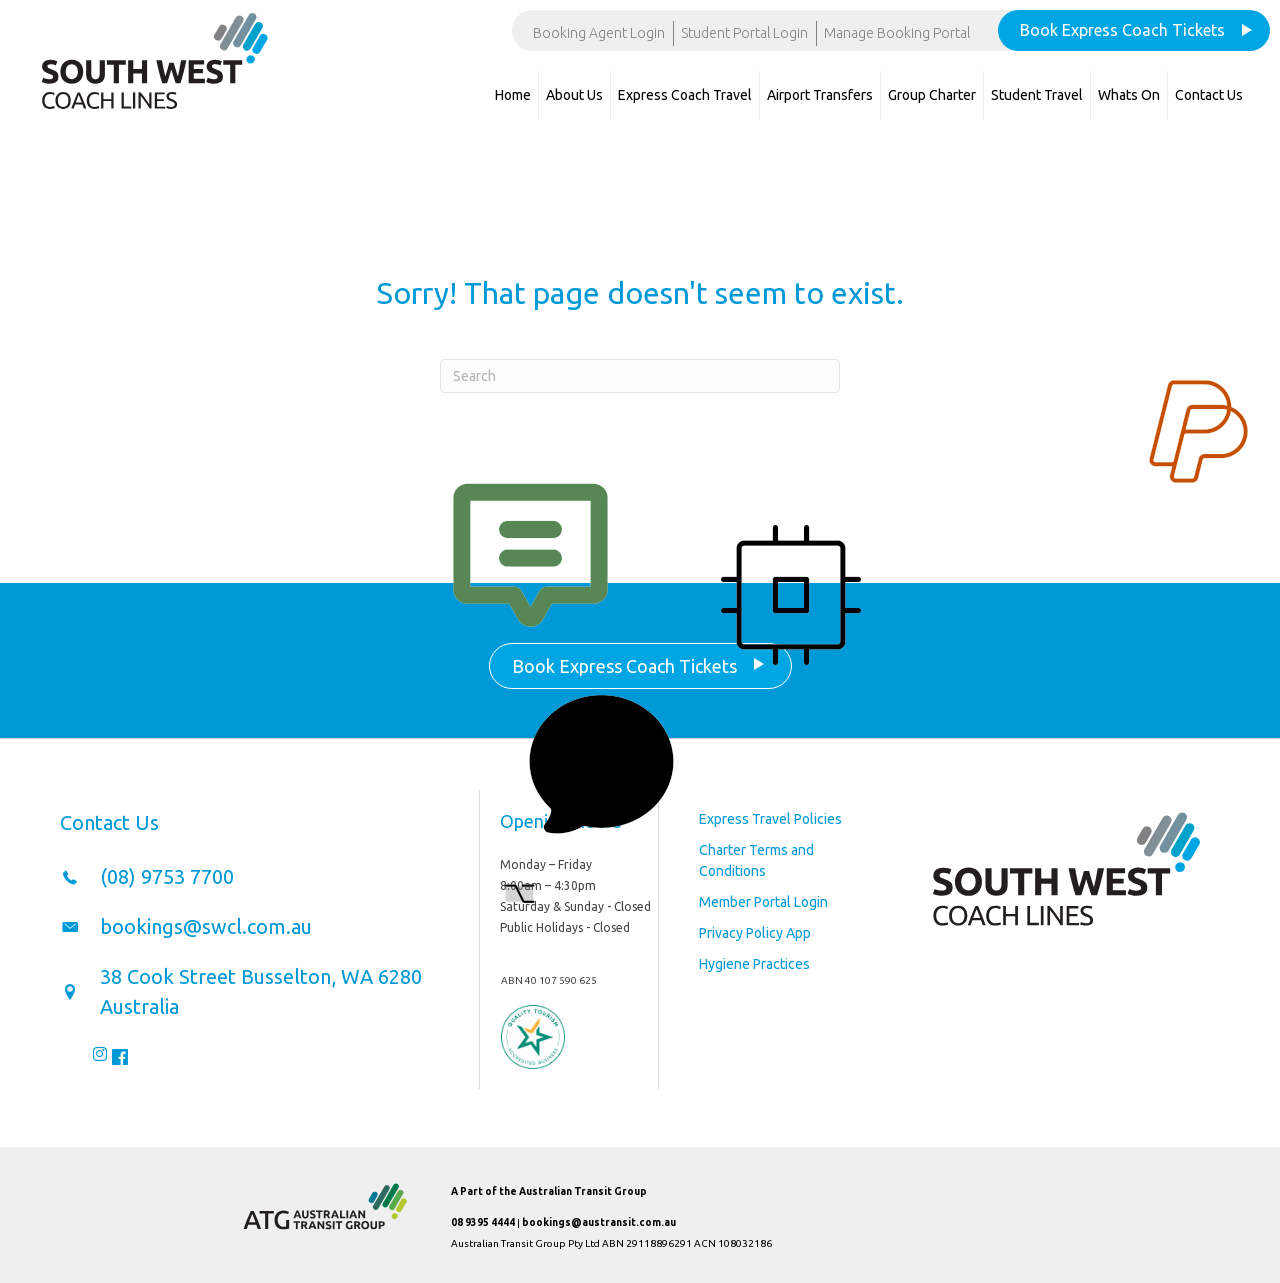 The image size is (1280, 1283). Describe the element at coordinates (1196, 431) in the screenshot. I see `pay with paypal` at that location.